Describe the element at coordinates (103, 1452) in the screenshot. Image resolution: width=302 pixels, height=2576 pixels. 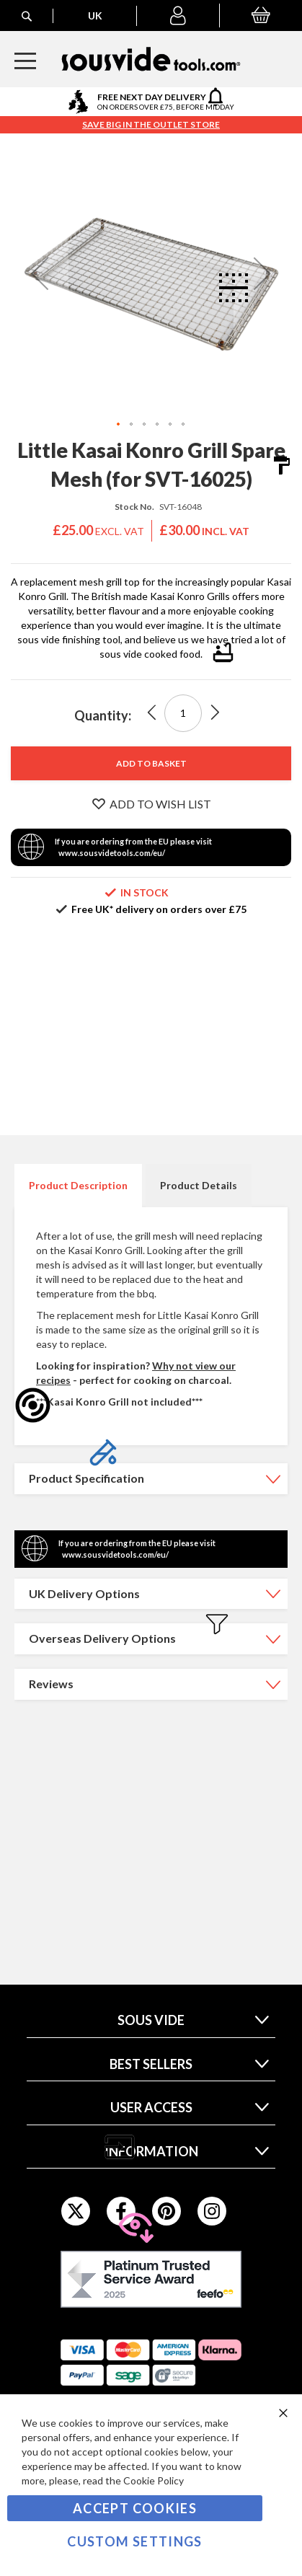
I see `run a test or experiment` at that location.